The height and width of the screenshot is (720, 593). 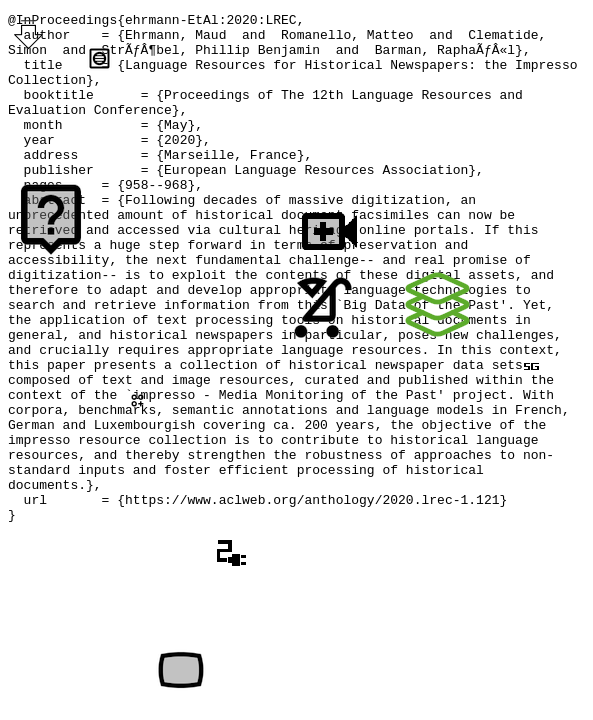 What do you see at coordinates (320, 306) in the screenshot?
I see `indicates stroller-friendly or family amenities available` at bounding box center [320, 306].